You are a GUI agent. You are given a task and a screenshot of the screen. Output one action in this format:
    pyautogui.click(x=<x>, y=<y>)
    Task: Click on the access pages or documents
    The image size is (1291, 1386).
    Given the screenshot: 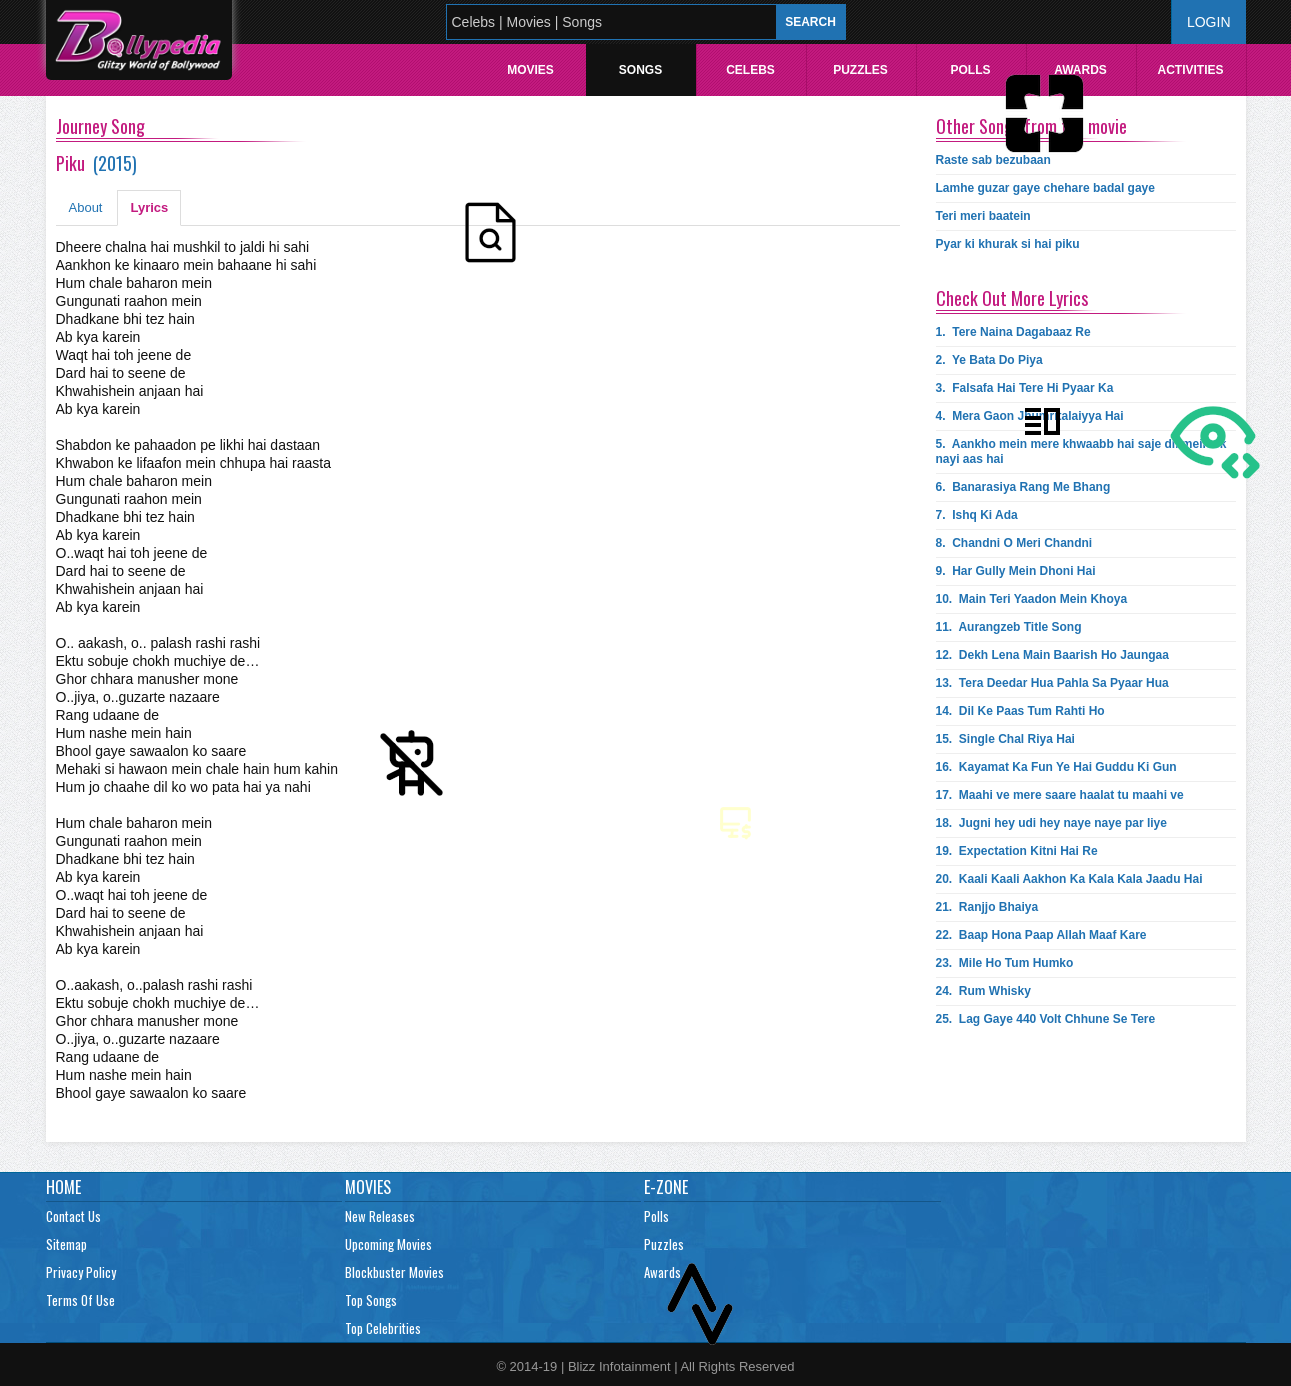 What is the action you would take?
    pyautogui.click(x=1044, y=113)
    